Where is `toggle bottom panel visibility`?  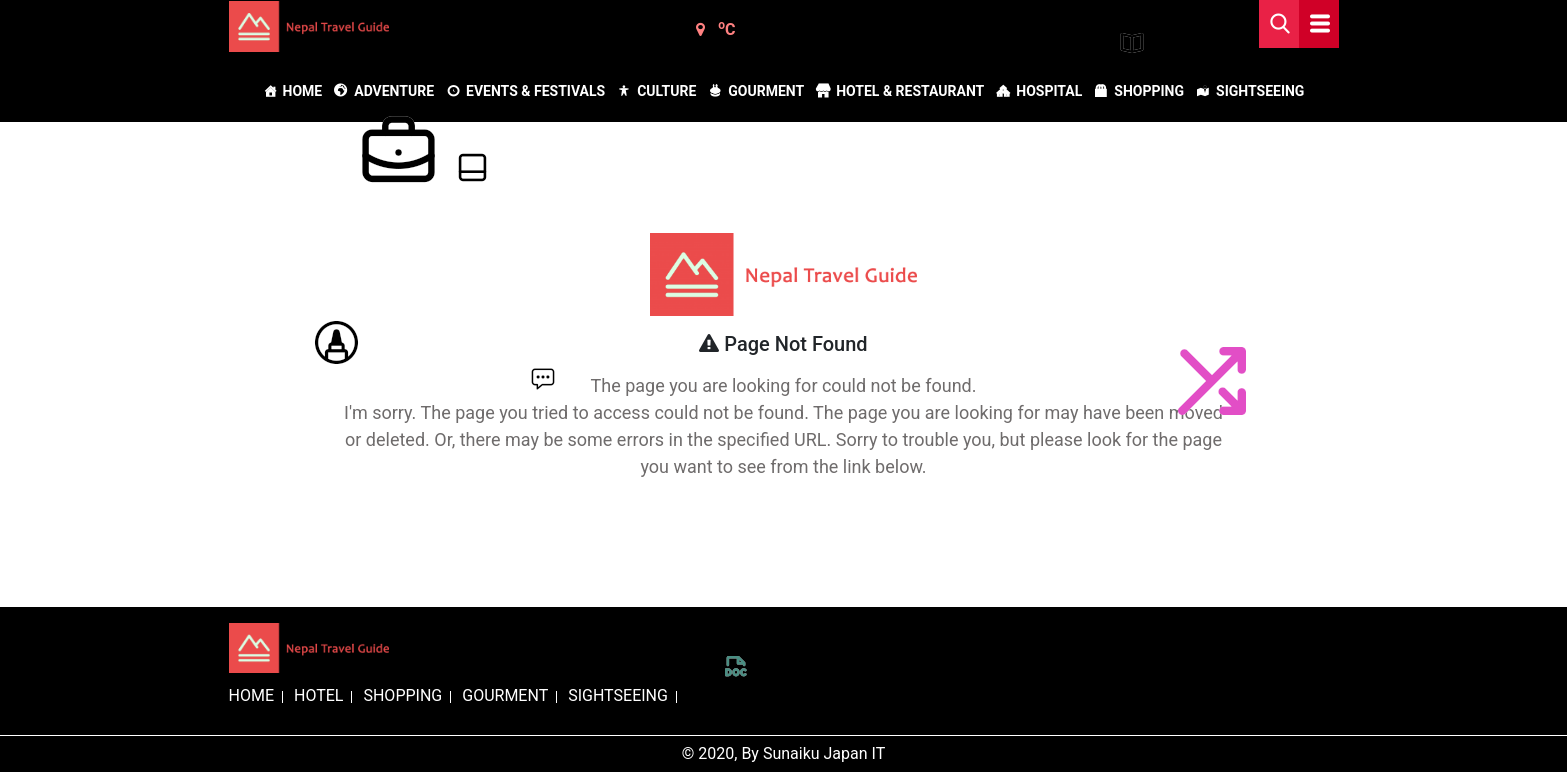 toggle bottom panel visibility is located at coordinates (472, 167).